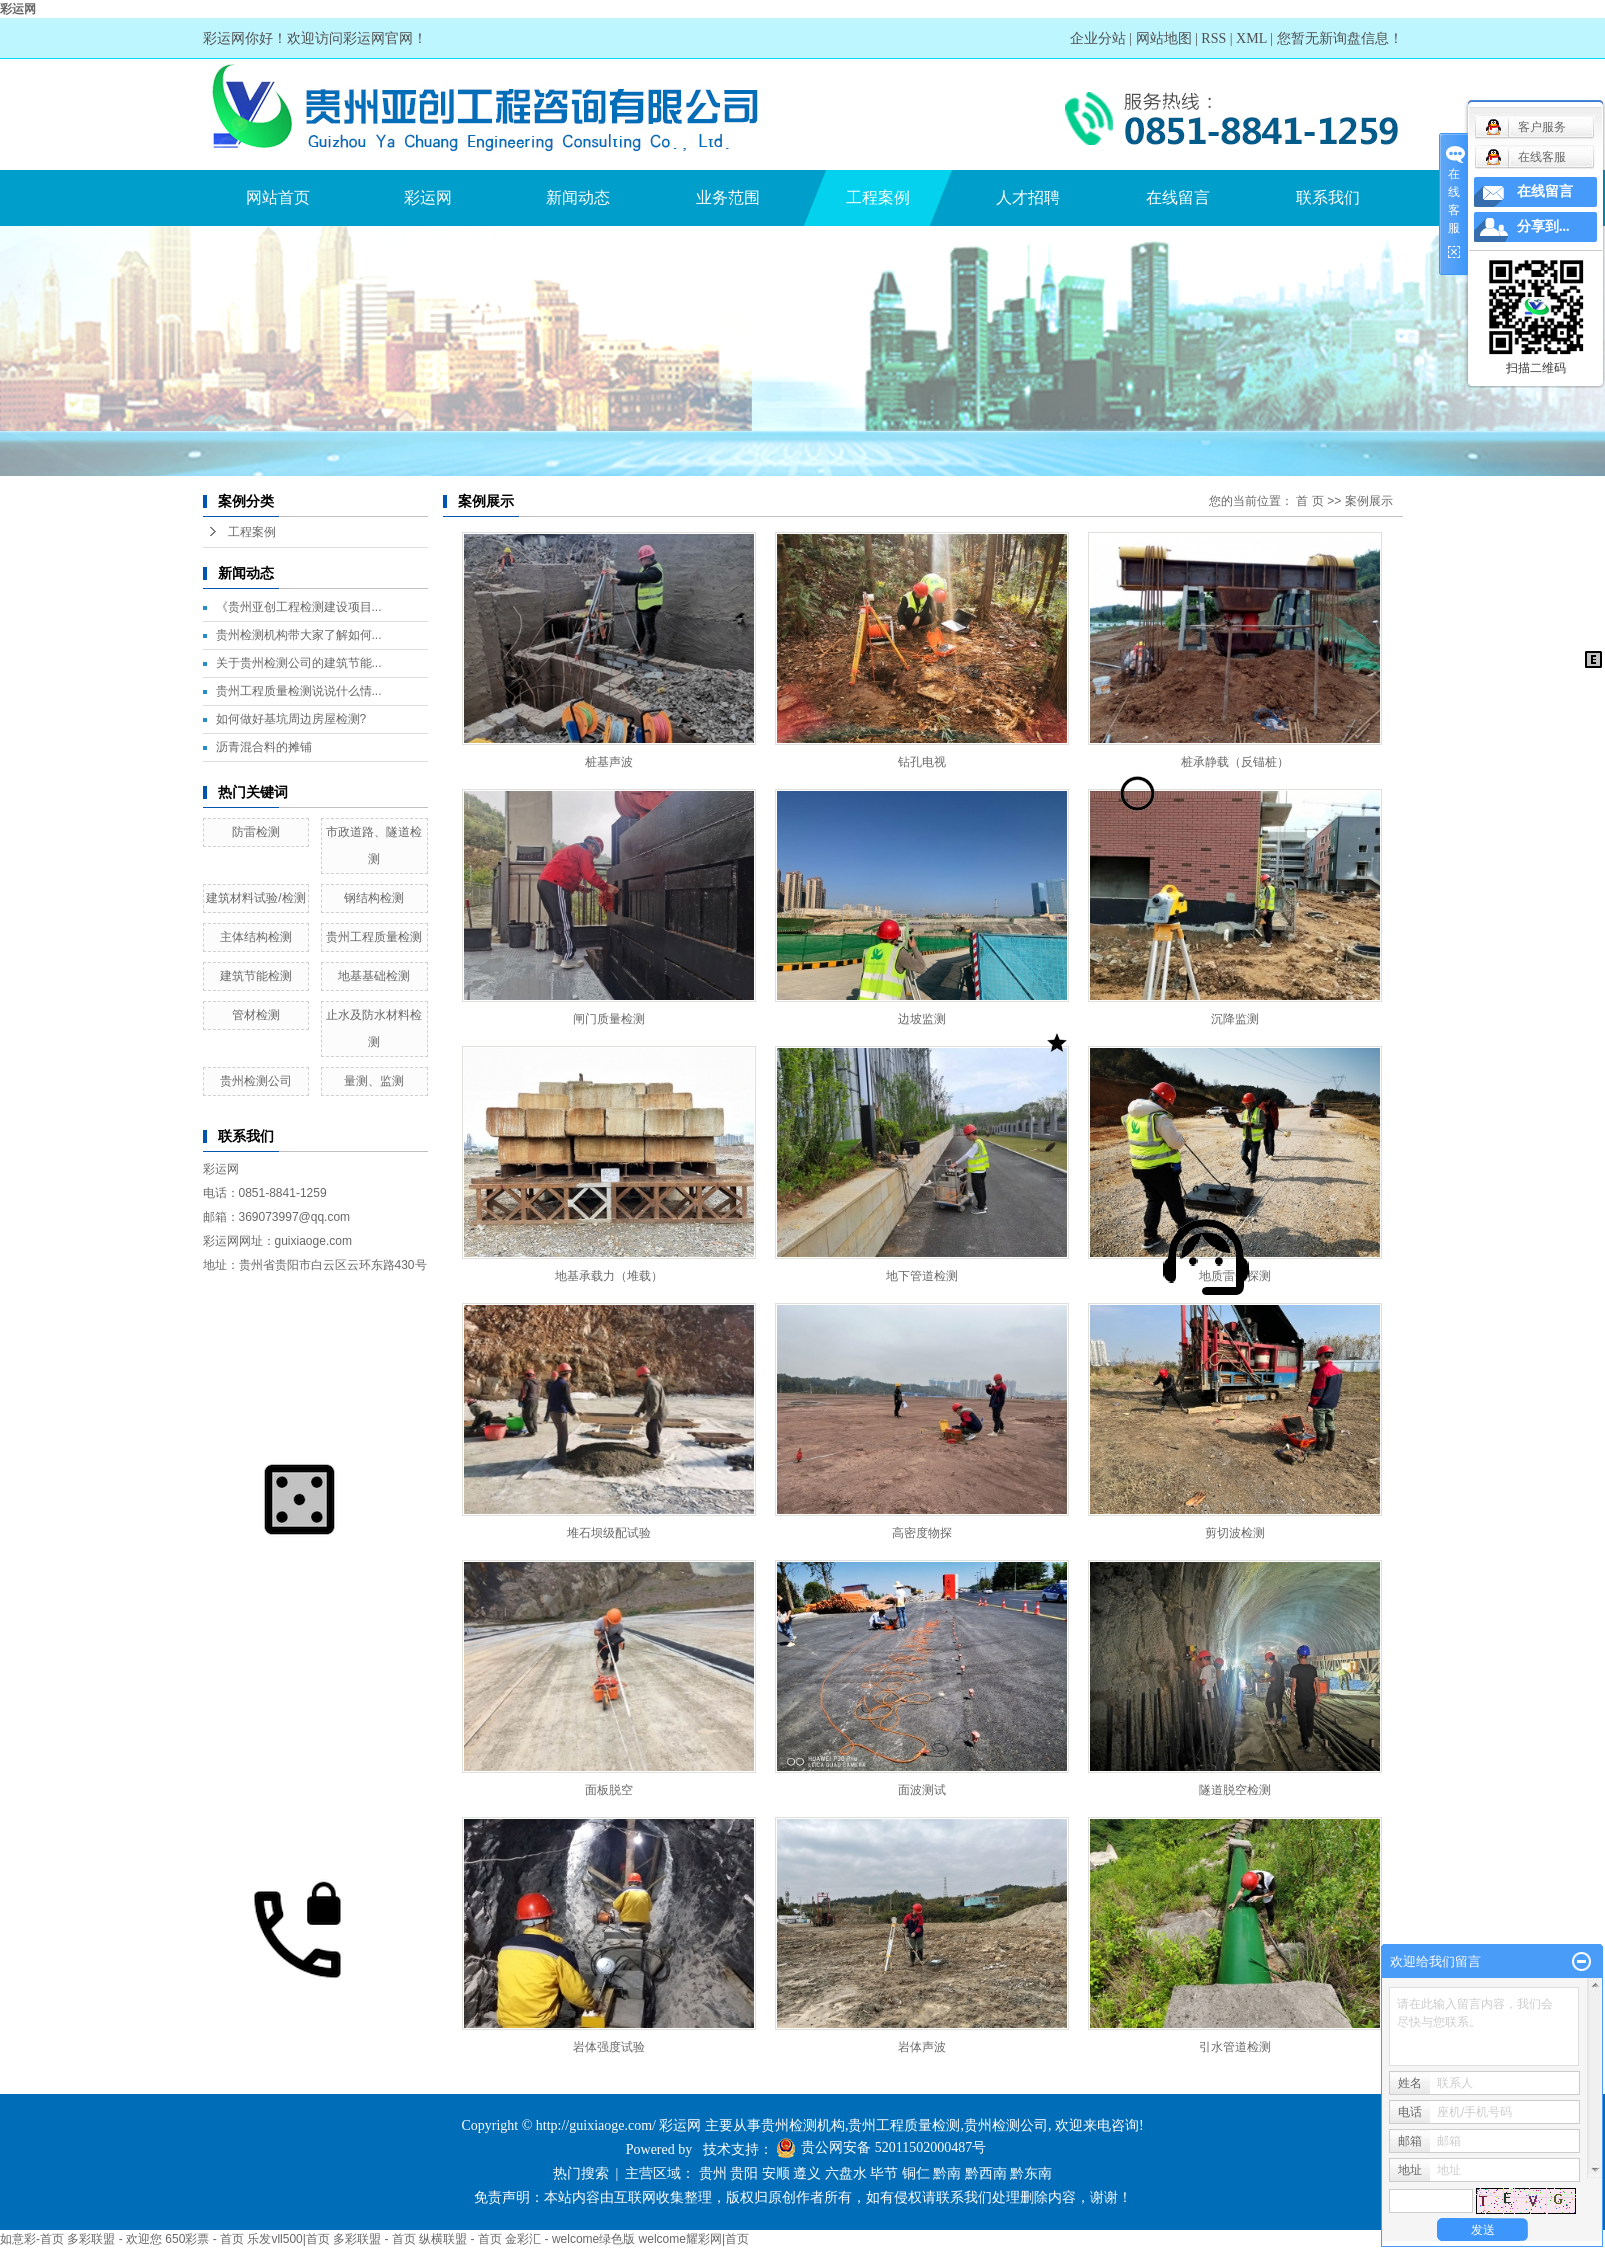 This screenshot has height=2248, width=1605. What do you see at coordinates (1137, 793) in the screenshot?
I see `unselected radio button or toggle option` at bounding box center [1137, 793].